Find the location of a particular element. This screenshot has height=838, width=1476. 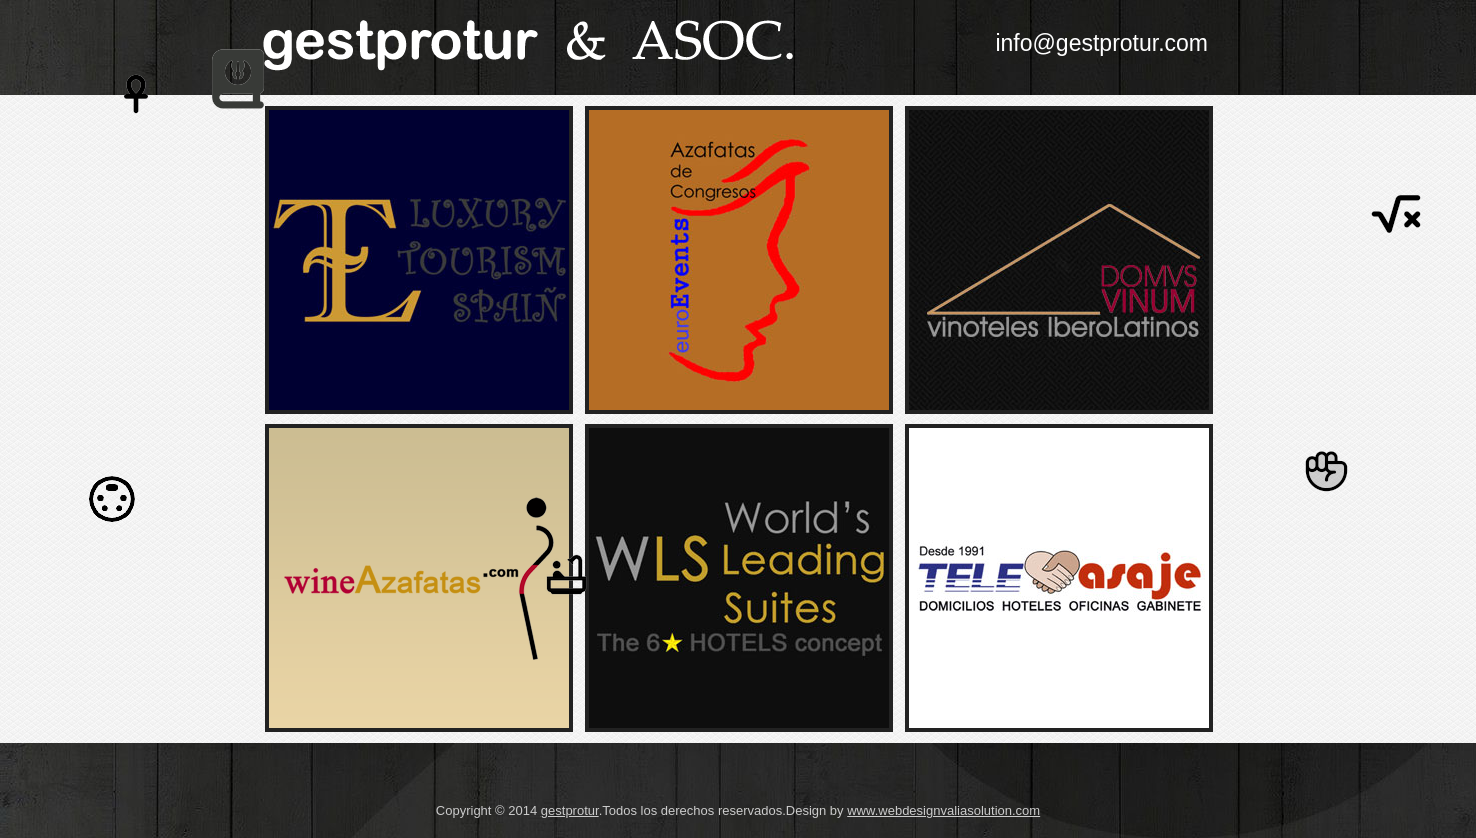

access the jedi archive or journal is located at coordinates (238, 79).